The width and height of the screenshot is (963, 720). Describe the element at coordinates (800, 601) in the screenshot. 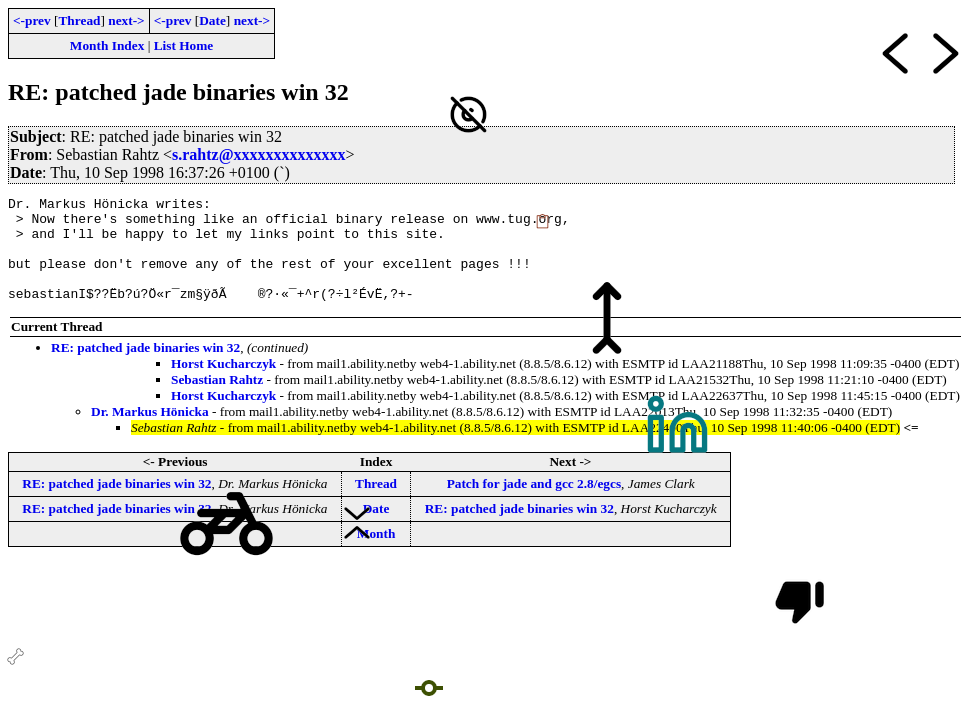

I see `dislike or downvote content` at that location.